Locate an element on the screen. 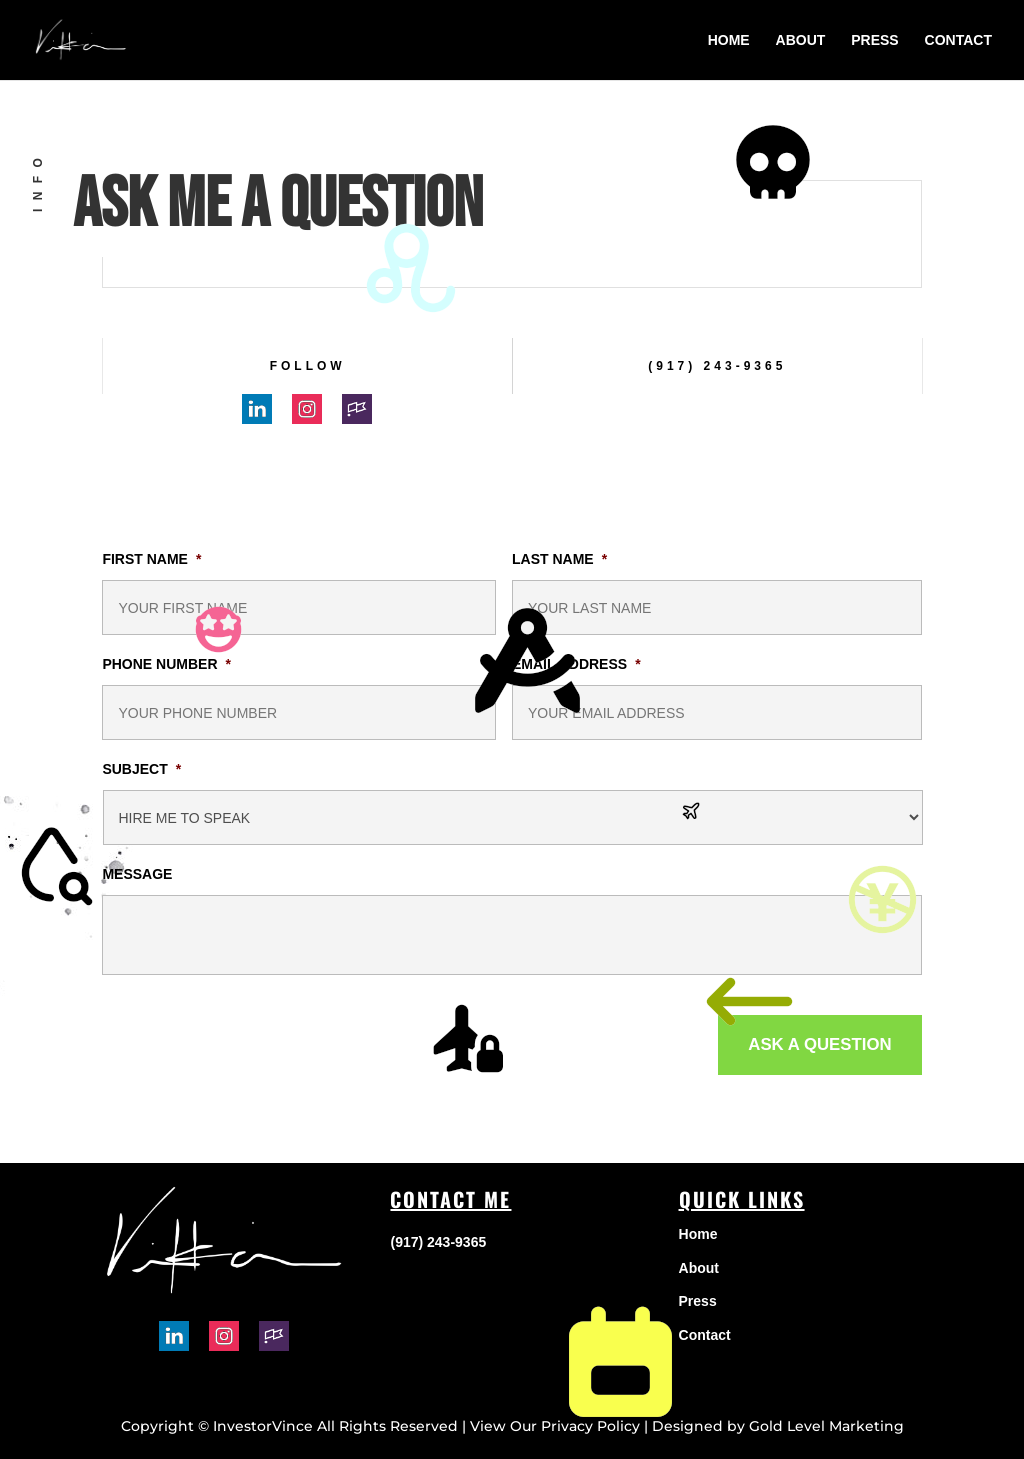 The height and width of the screenshot is (1459, 1024). indicates a top-rated or favorite item is located at coordinates (218, 629).